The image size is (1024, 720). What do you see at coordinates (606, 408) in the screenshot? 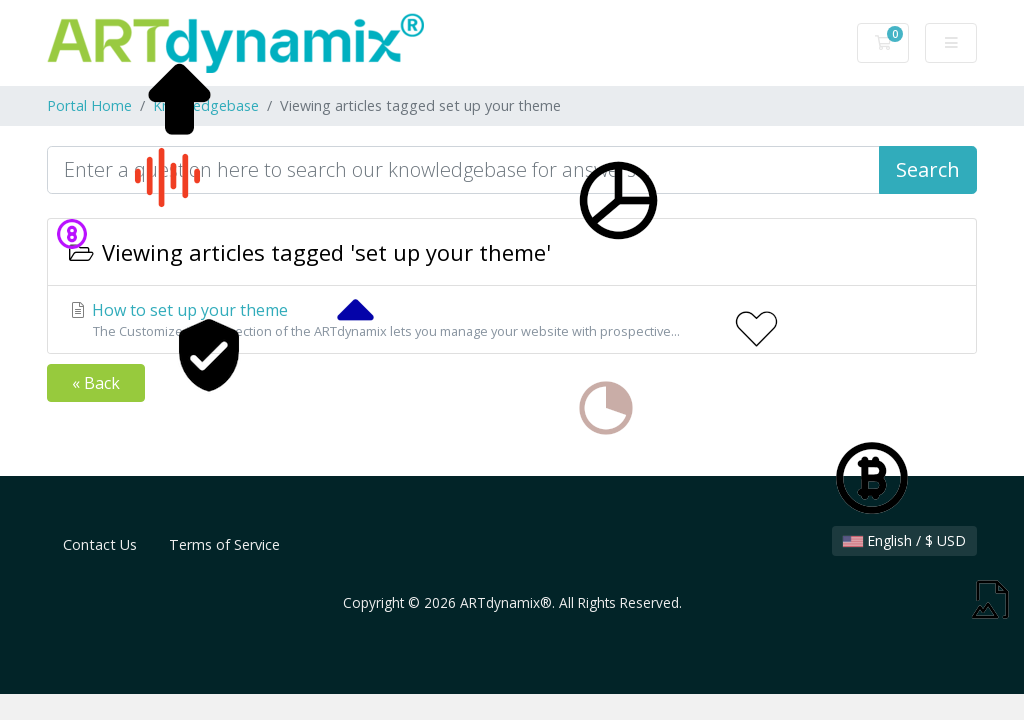
I see `indicates 30% progress or completion` at bounding box center [606, 408].